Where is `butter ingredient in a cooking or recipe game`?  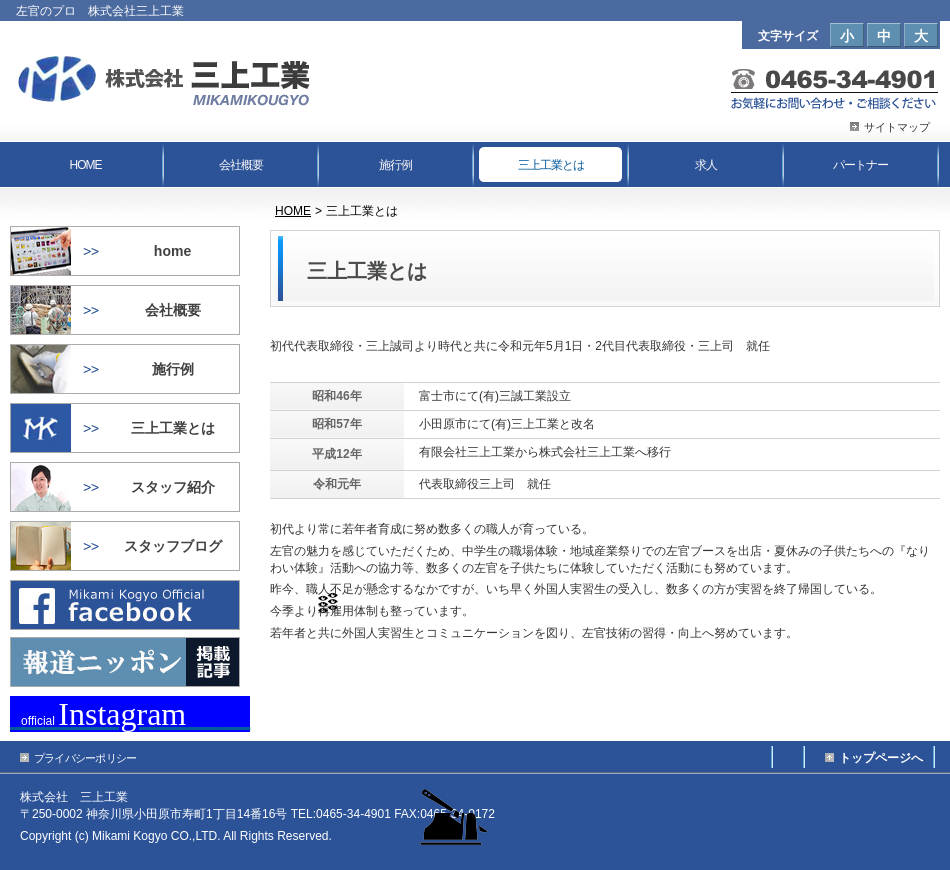 butter ingredient in a cooking or recipe game is located at coordinates (454, 817).